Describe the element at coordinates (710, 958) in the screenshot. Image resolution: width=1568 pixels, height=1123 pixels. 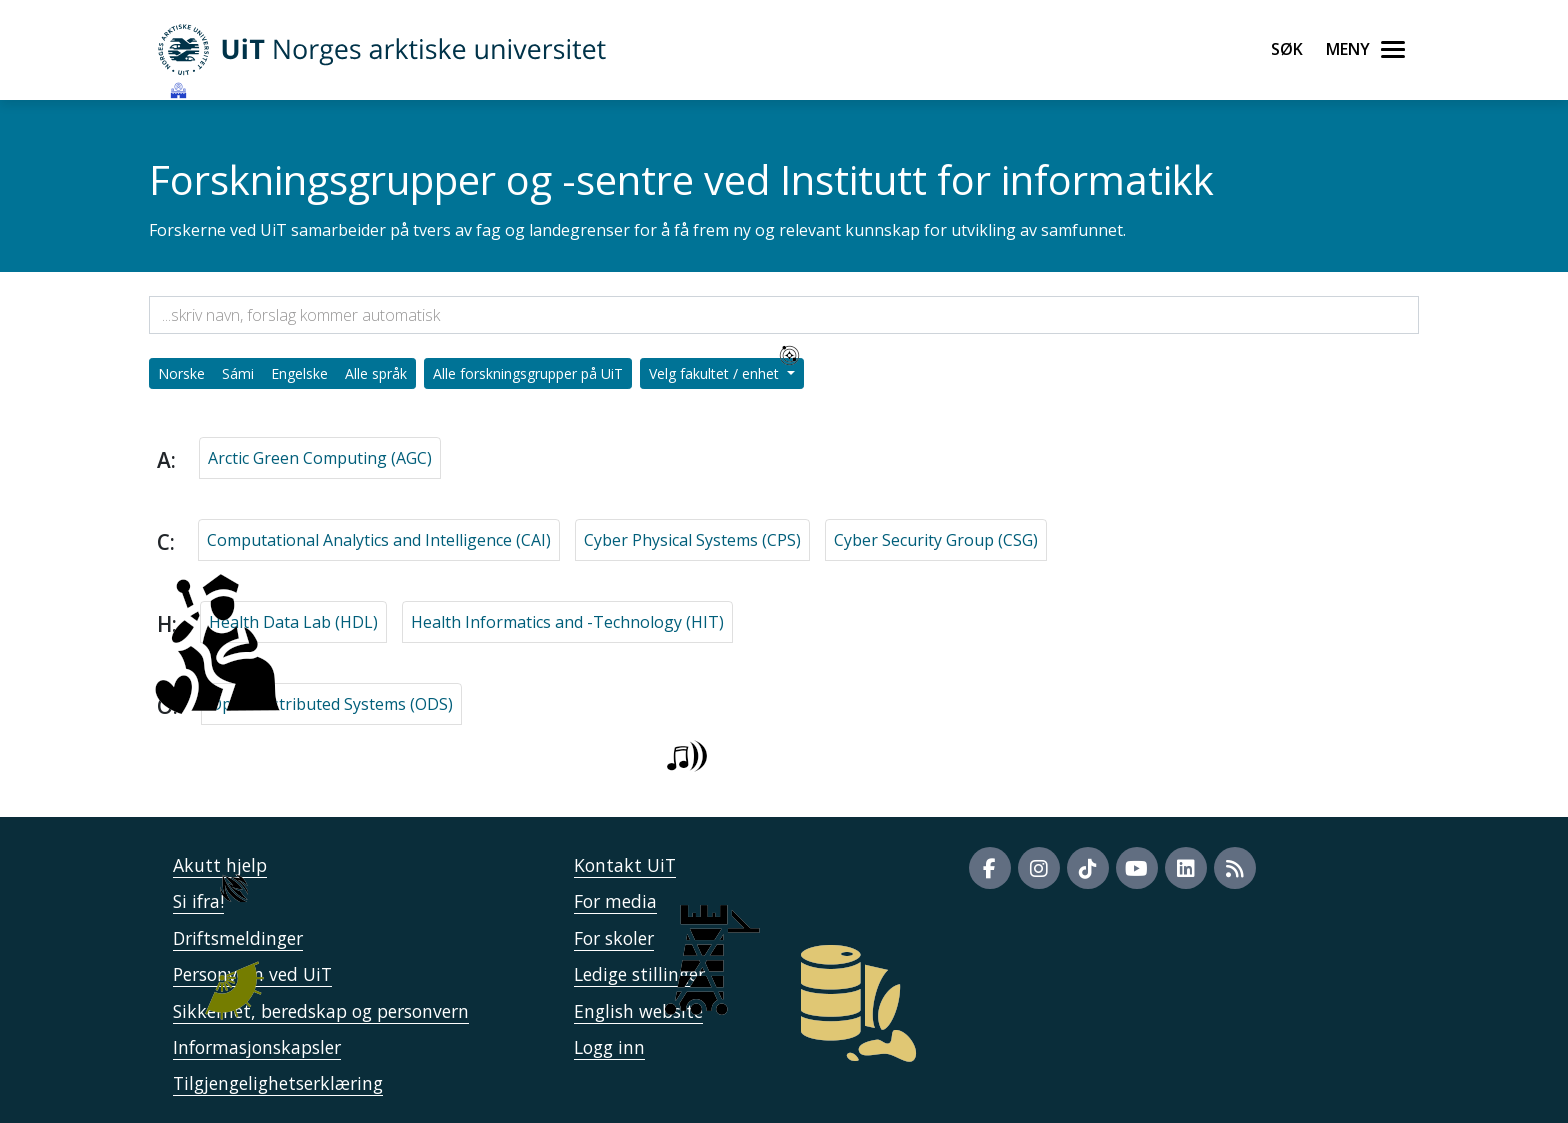
I see `access siege tower unit in strategy game` at that location.